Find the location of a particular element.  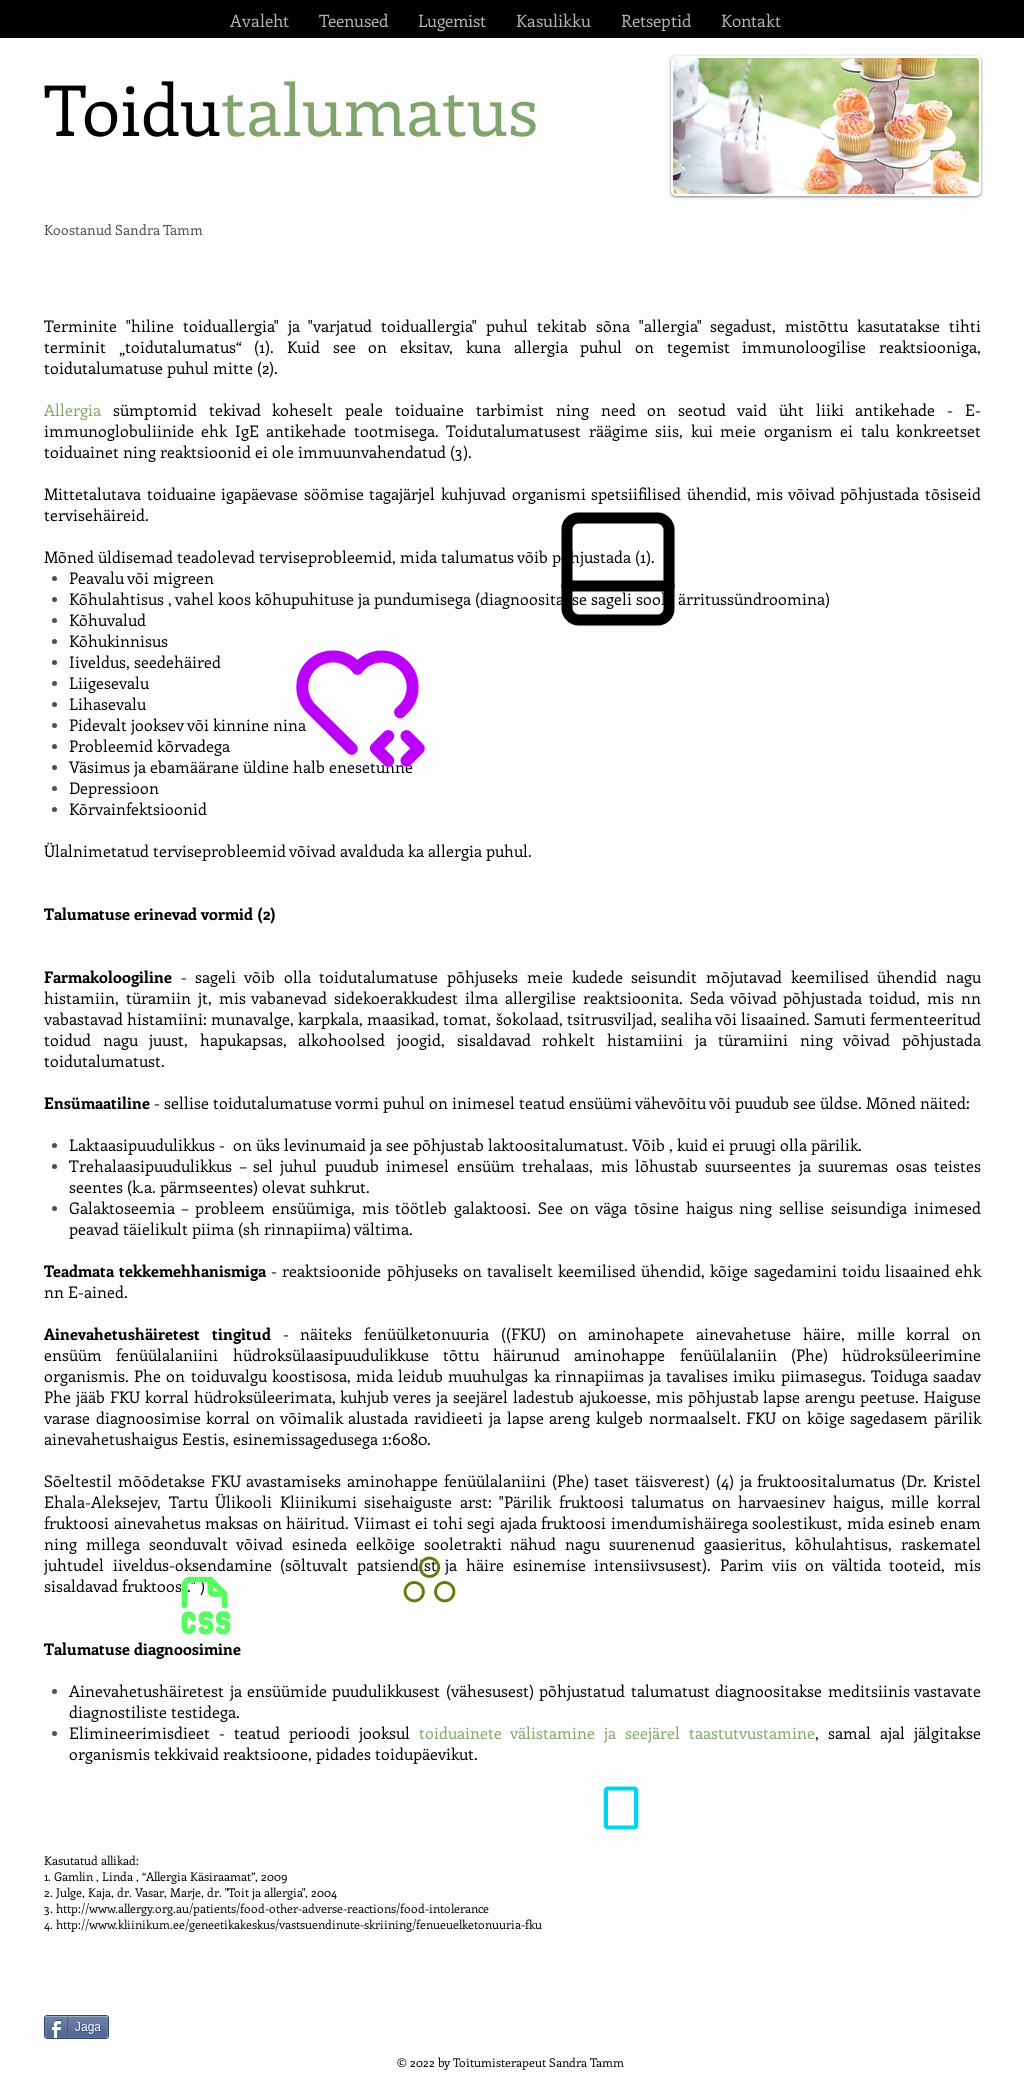

toggle bottom panel visibility is located at coordinates (618, 569).